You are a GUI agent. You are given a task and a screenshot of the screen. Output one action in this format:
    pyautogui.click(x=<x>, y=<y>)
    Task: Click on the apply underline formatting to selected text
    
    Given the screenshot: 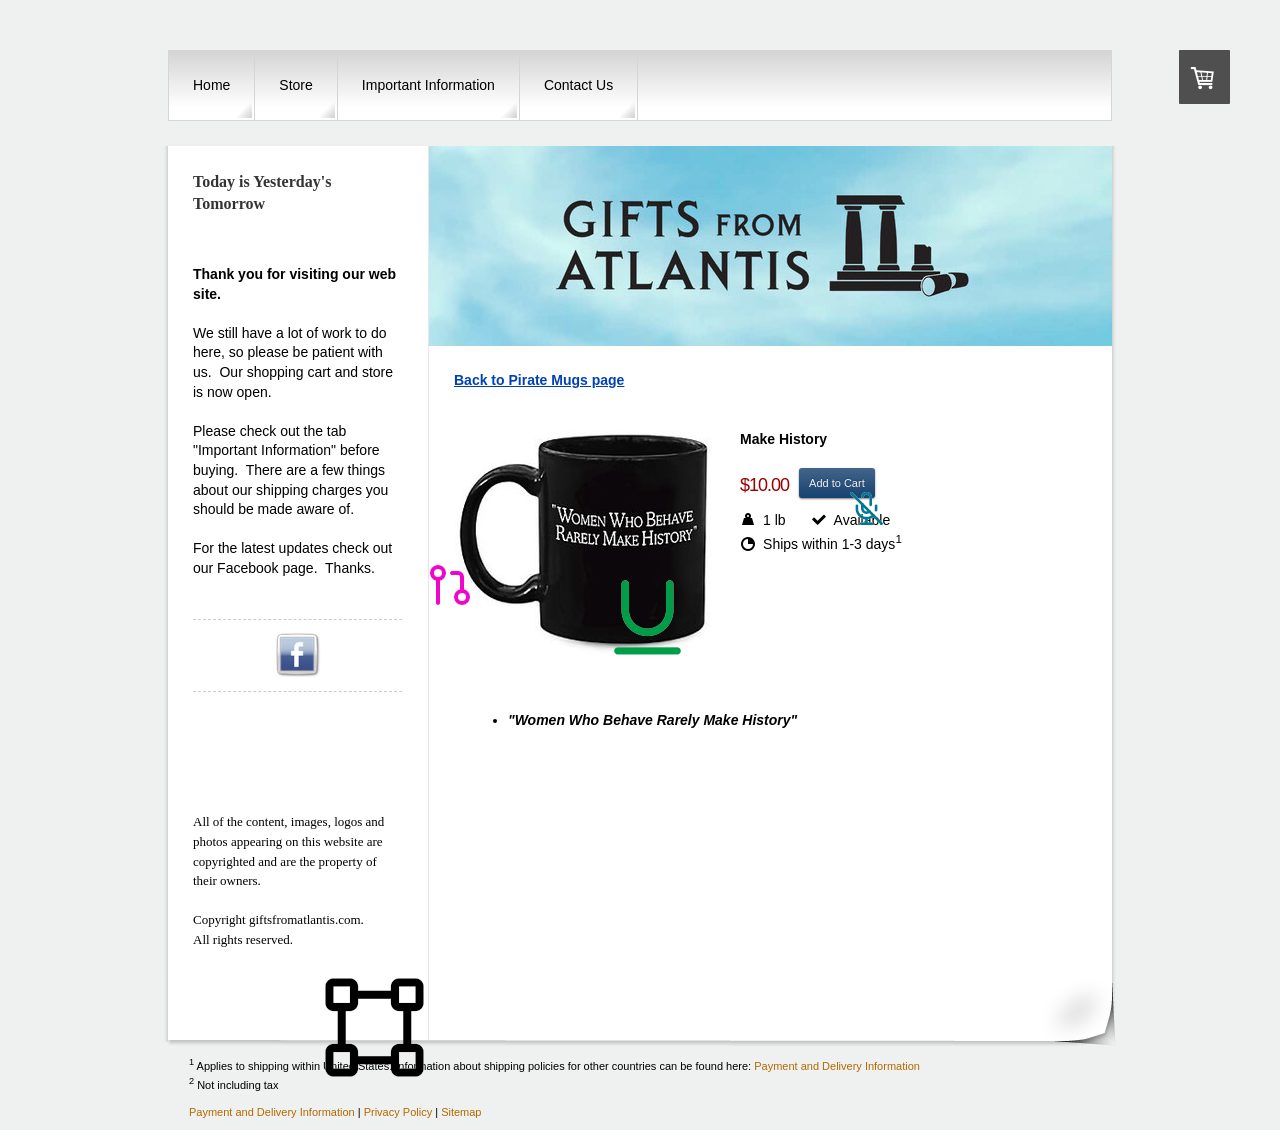 What is the action you would take?
    pyautogui.click(x=647, y=617)
    